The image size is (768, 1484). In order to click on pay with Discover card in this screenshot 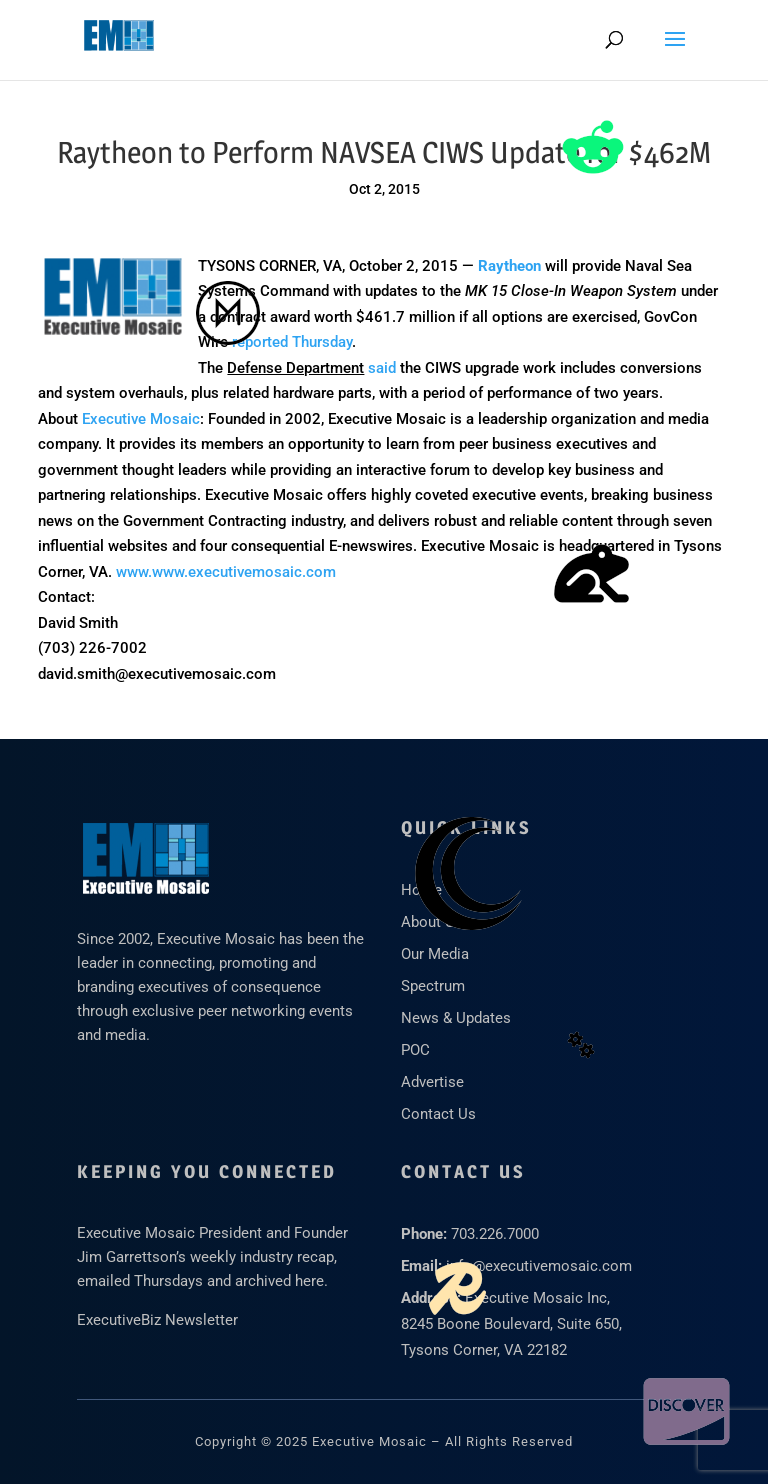, I will do `click(686, 1411)`.